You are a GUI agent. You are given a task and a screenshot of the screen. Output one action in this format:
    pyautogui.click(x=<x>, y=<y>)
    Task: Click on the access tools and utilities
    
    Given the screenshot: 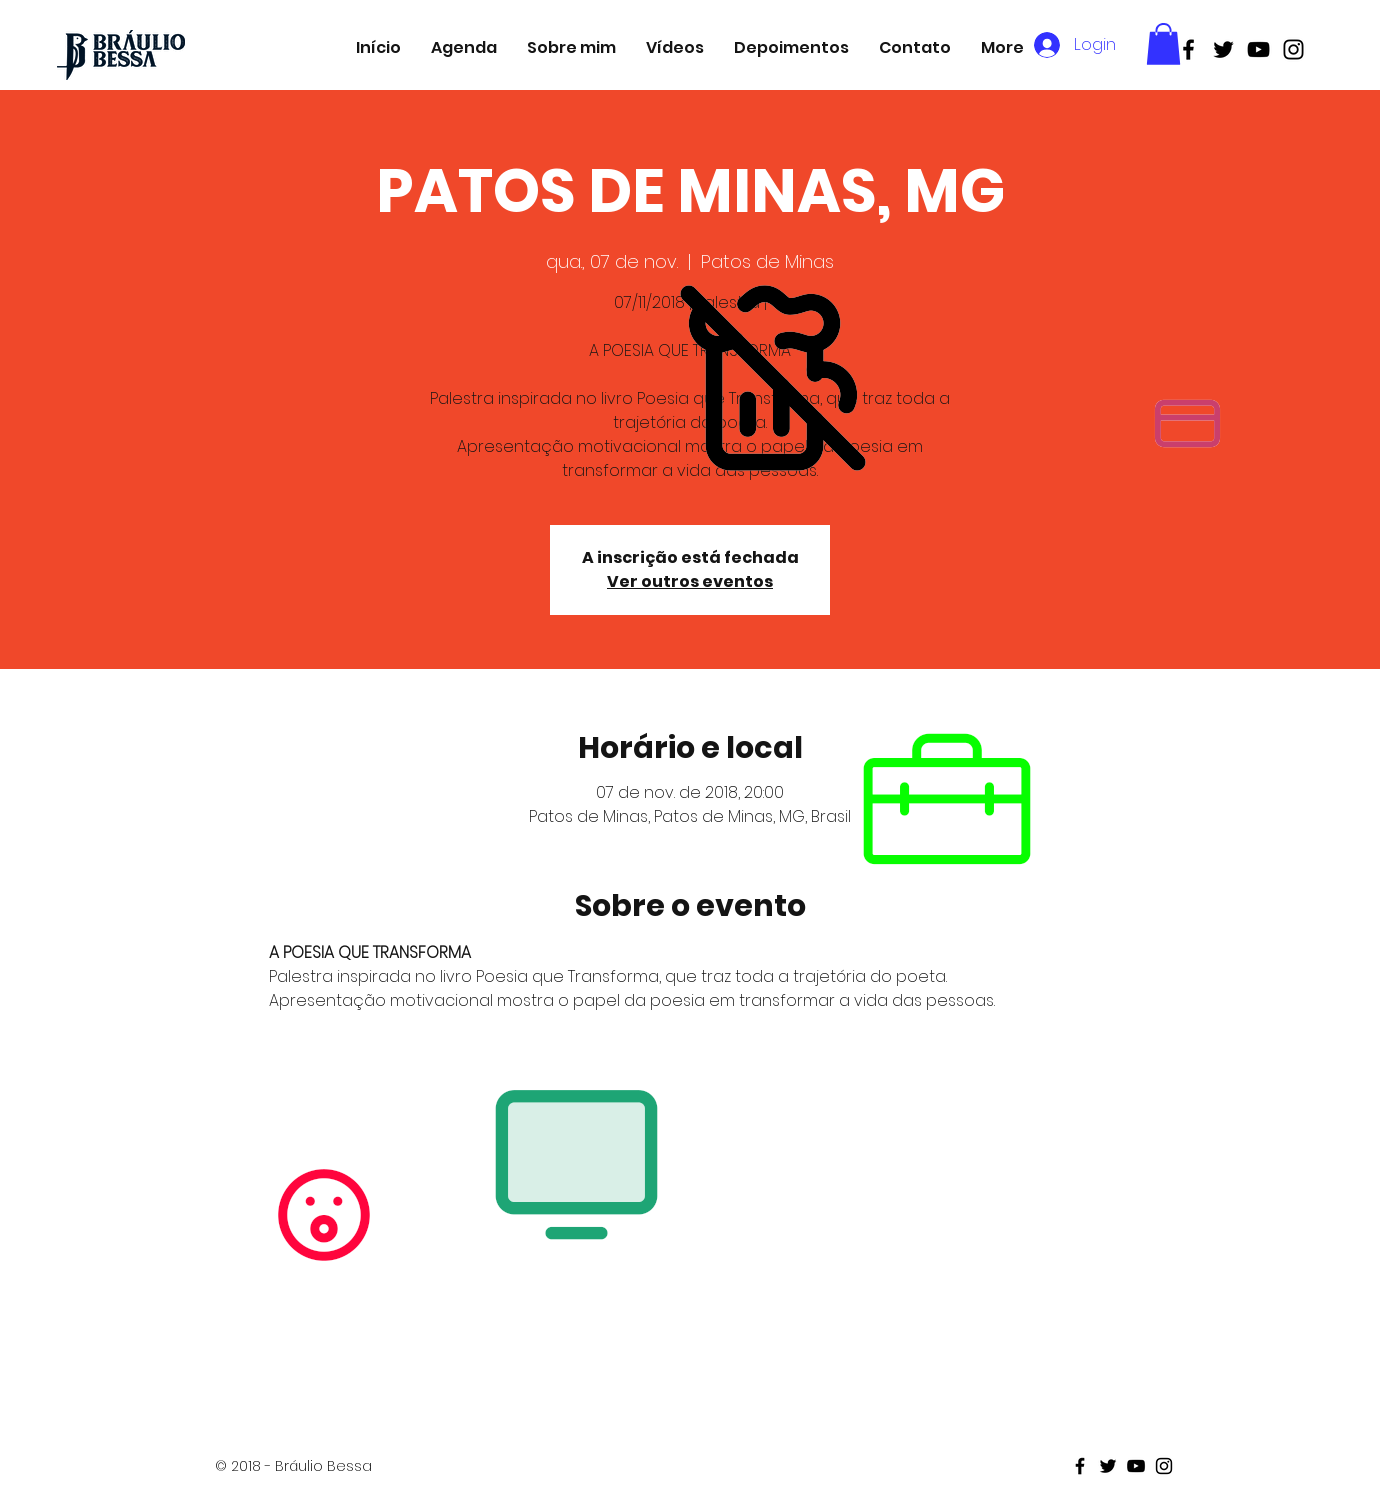 What is the action you would take?
    pyautogui.click(x=947, y=805)
    